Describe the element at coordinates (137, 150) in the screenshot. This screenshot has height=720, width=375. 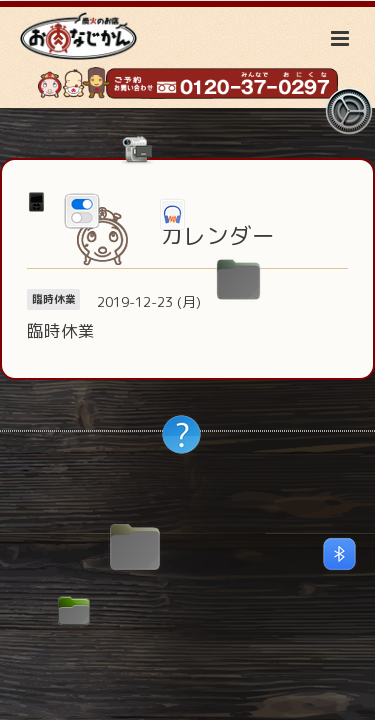
I see `access video camera device settings` at that location.